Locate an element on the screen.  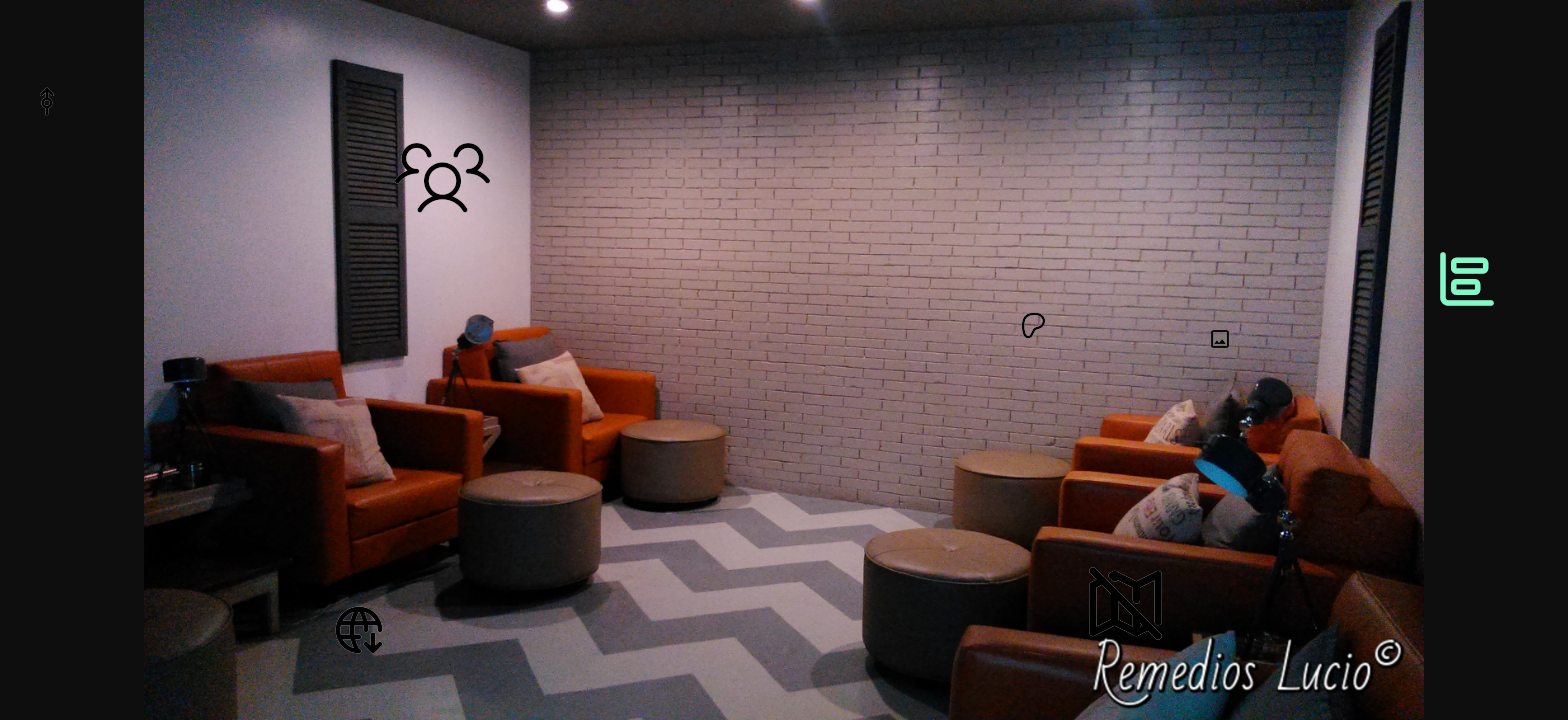
view photos or images is located at coordinates (1220, 339).